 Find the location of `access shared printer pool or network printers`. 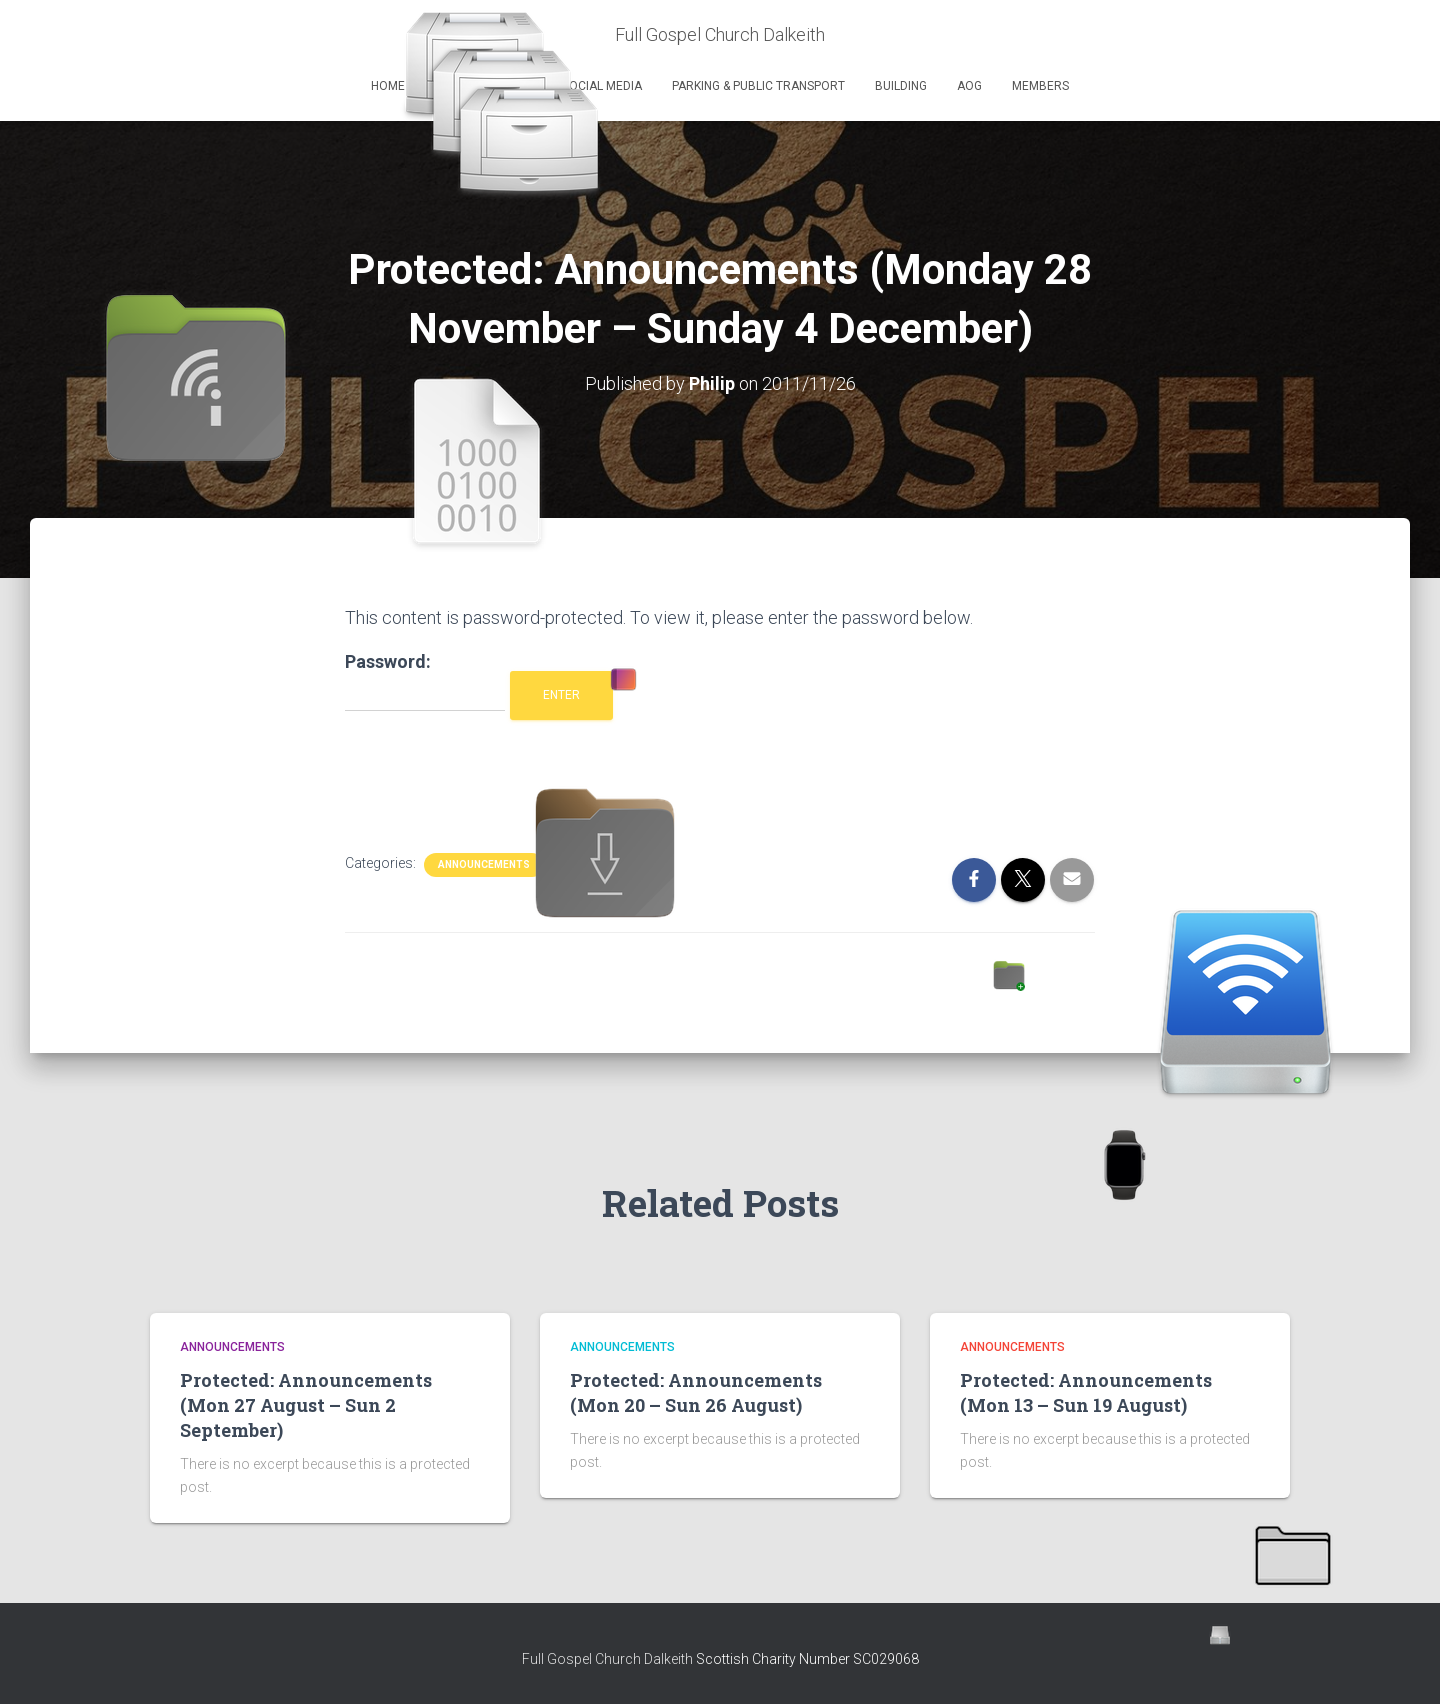

access shared printer pool or network printers is located at coordinates (502, 102).